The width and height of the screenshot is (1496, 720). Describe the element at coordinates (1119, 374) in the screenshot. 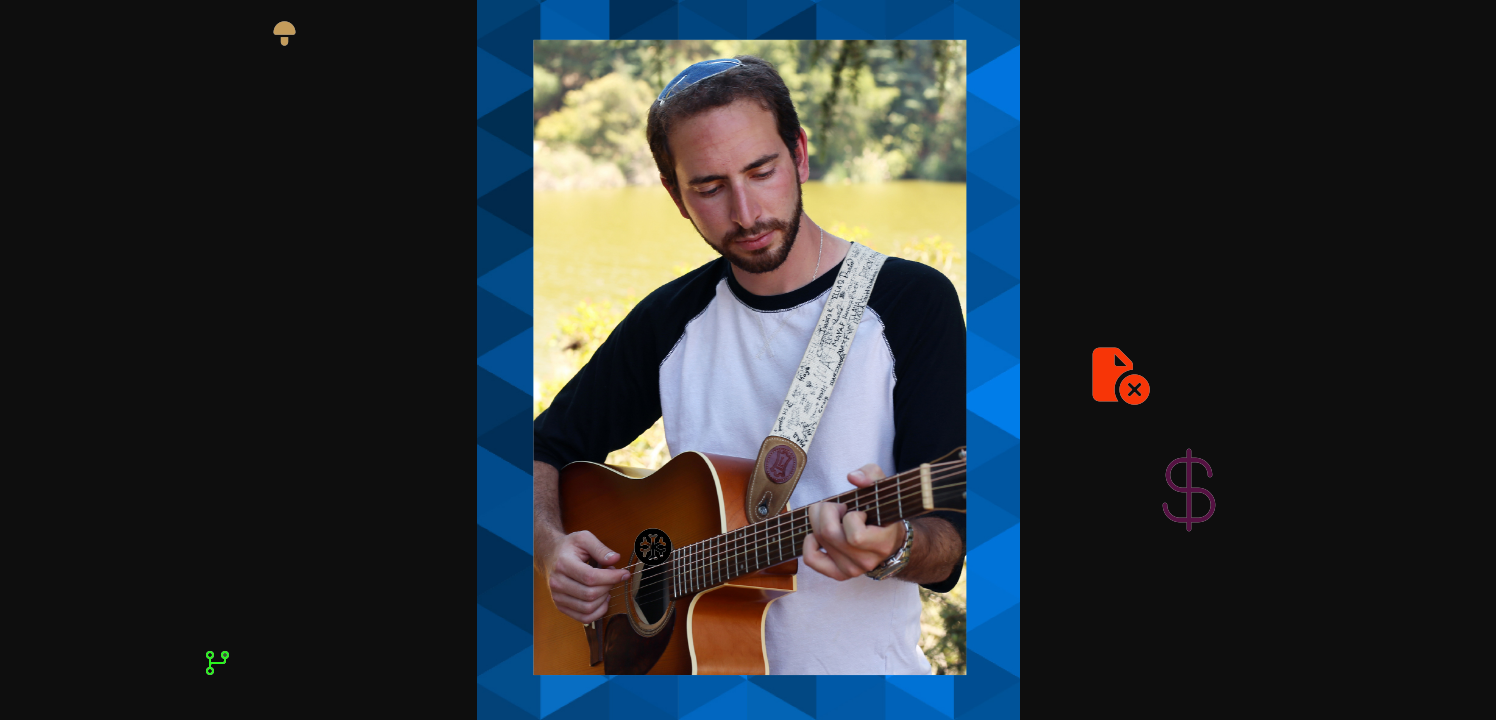

I see `delete or remove a file` at that location.